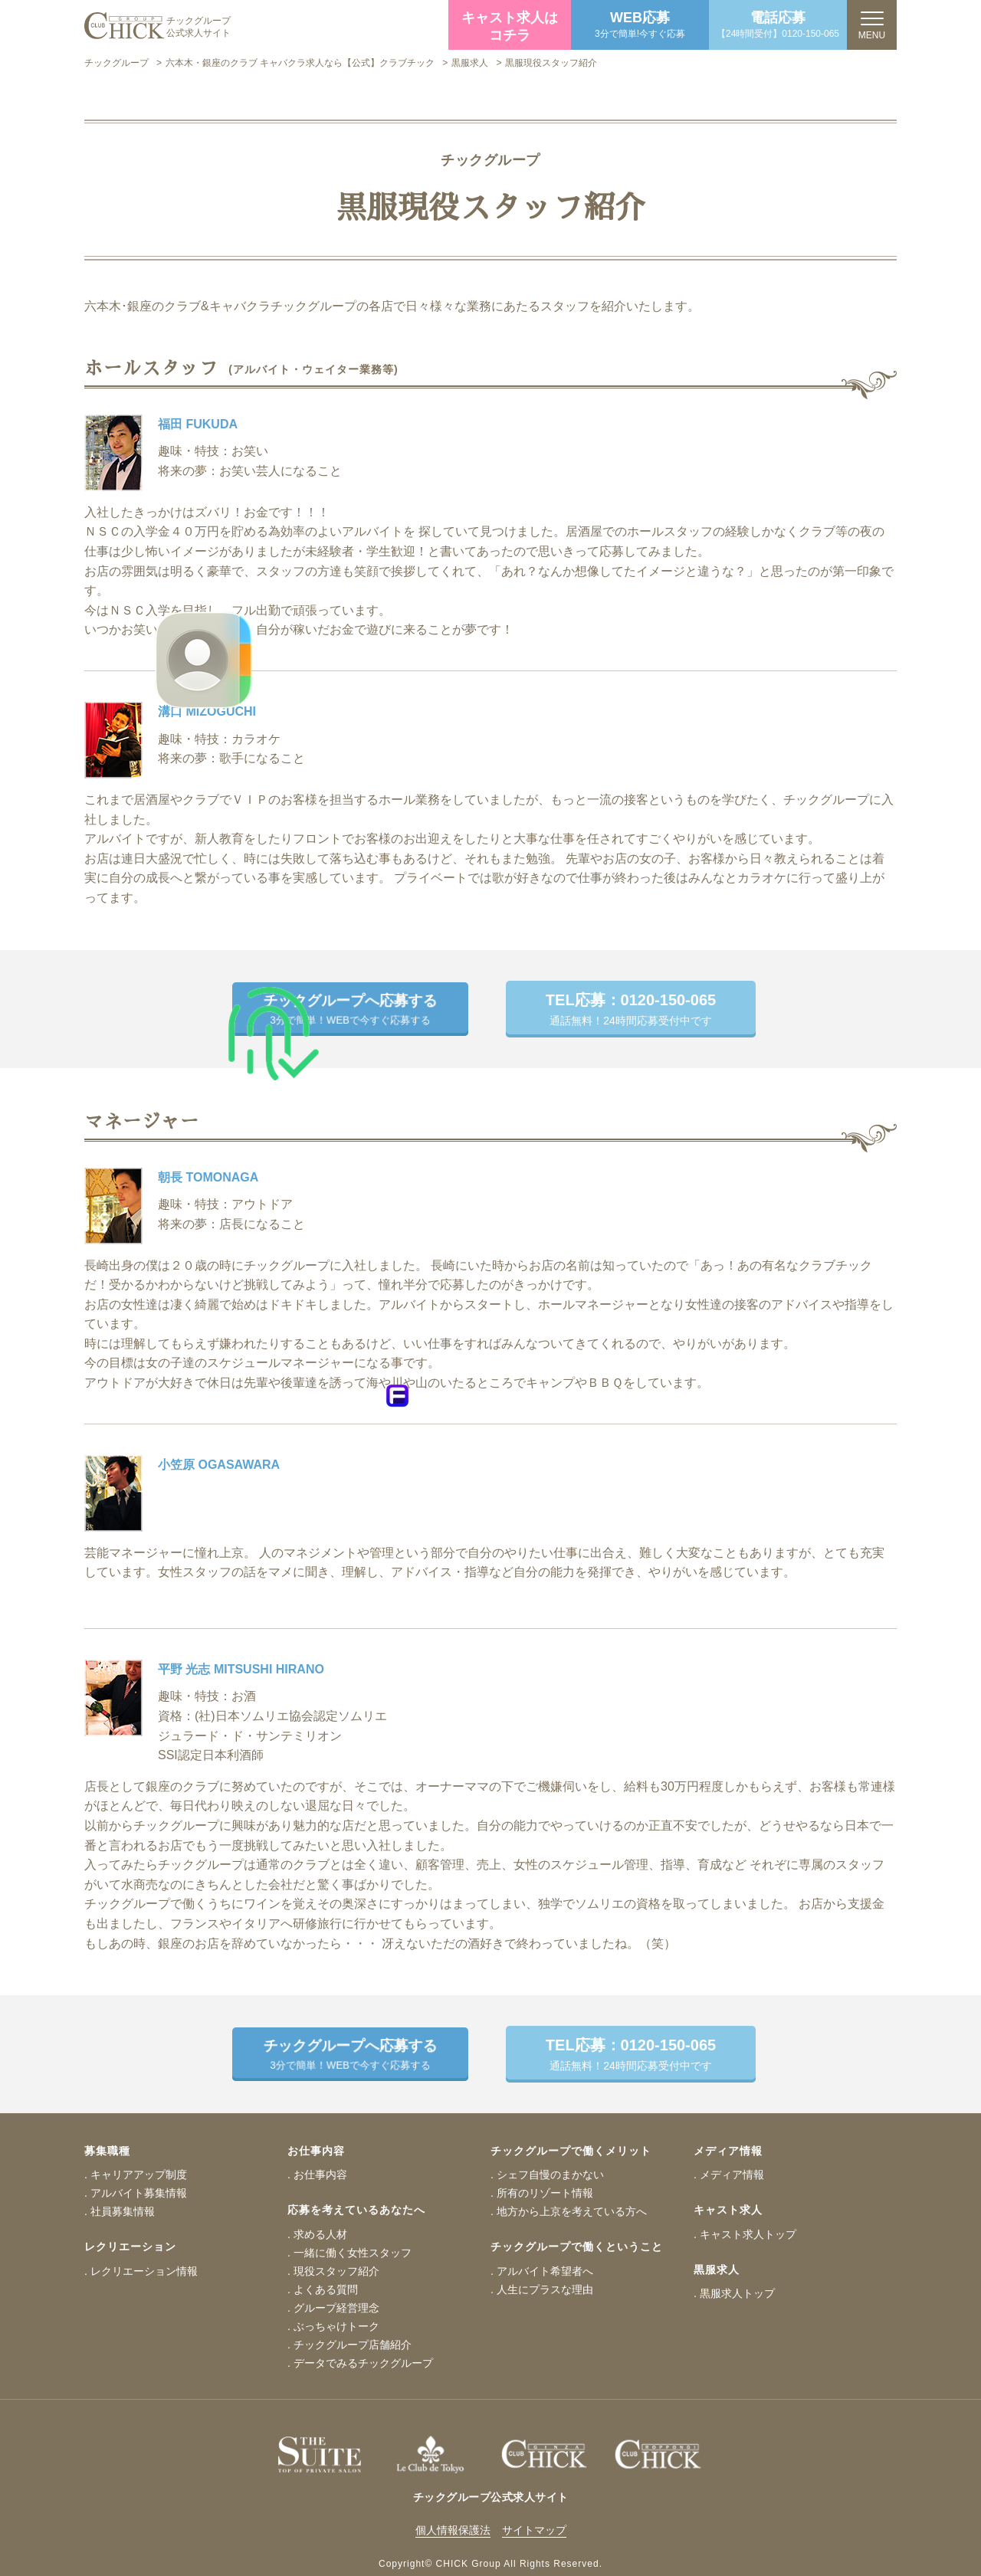  What do you see at coordinates (274, 1034) in the screenshot?
I see `fingerprint successfully recognized` at bounding box center [274, 1034].